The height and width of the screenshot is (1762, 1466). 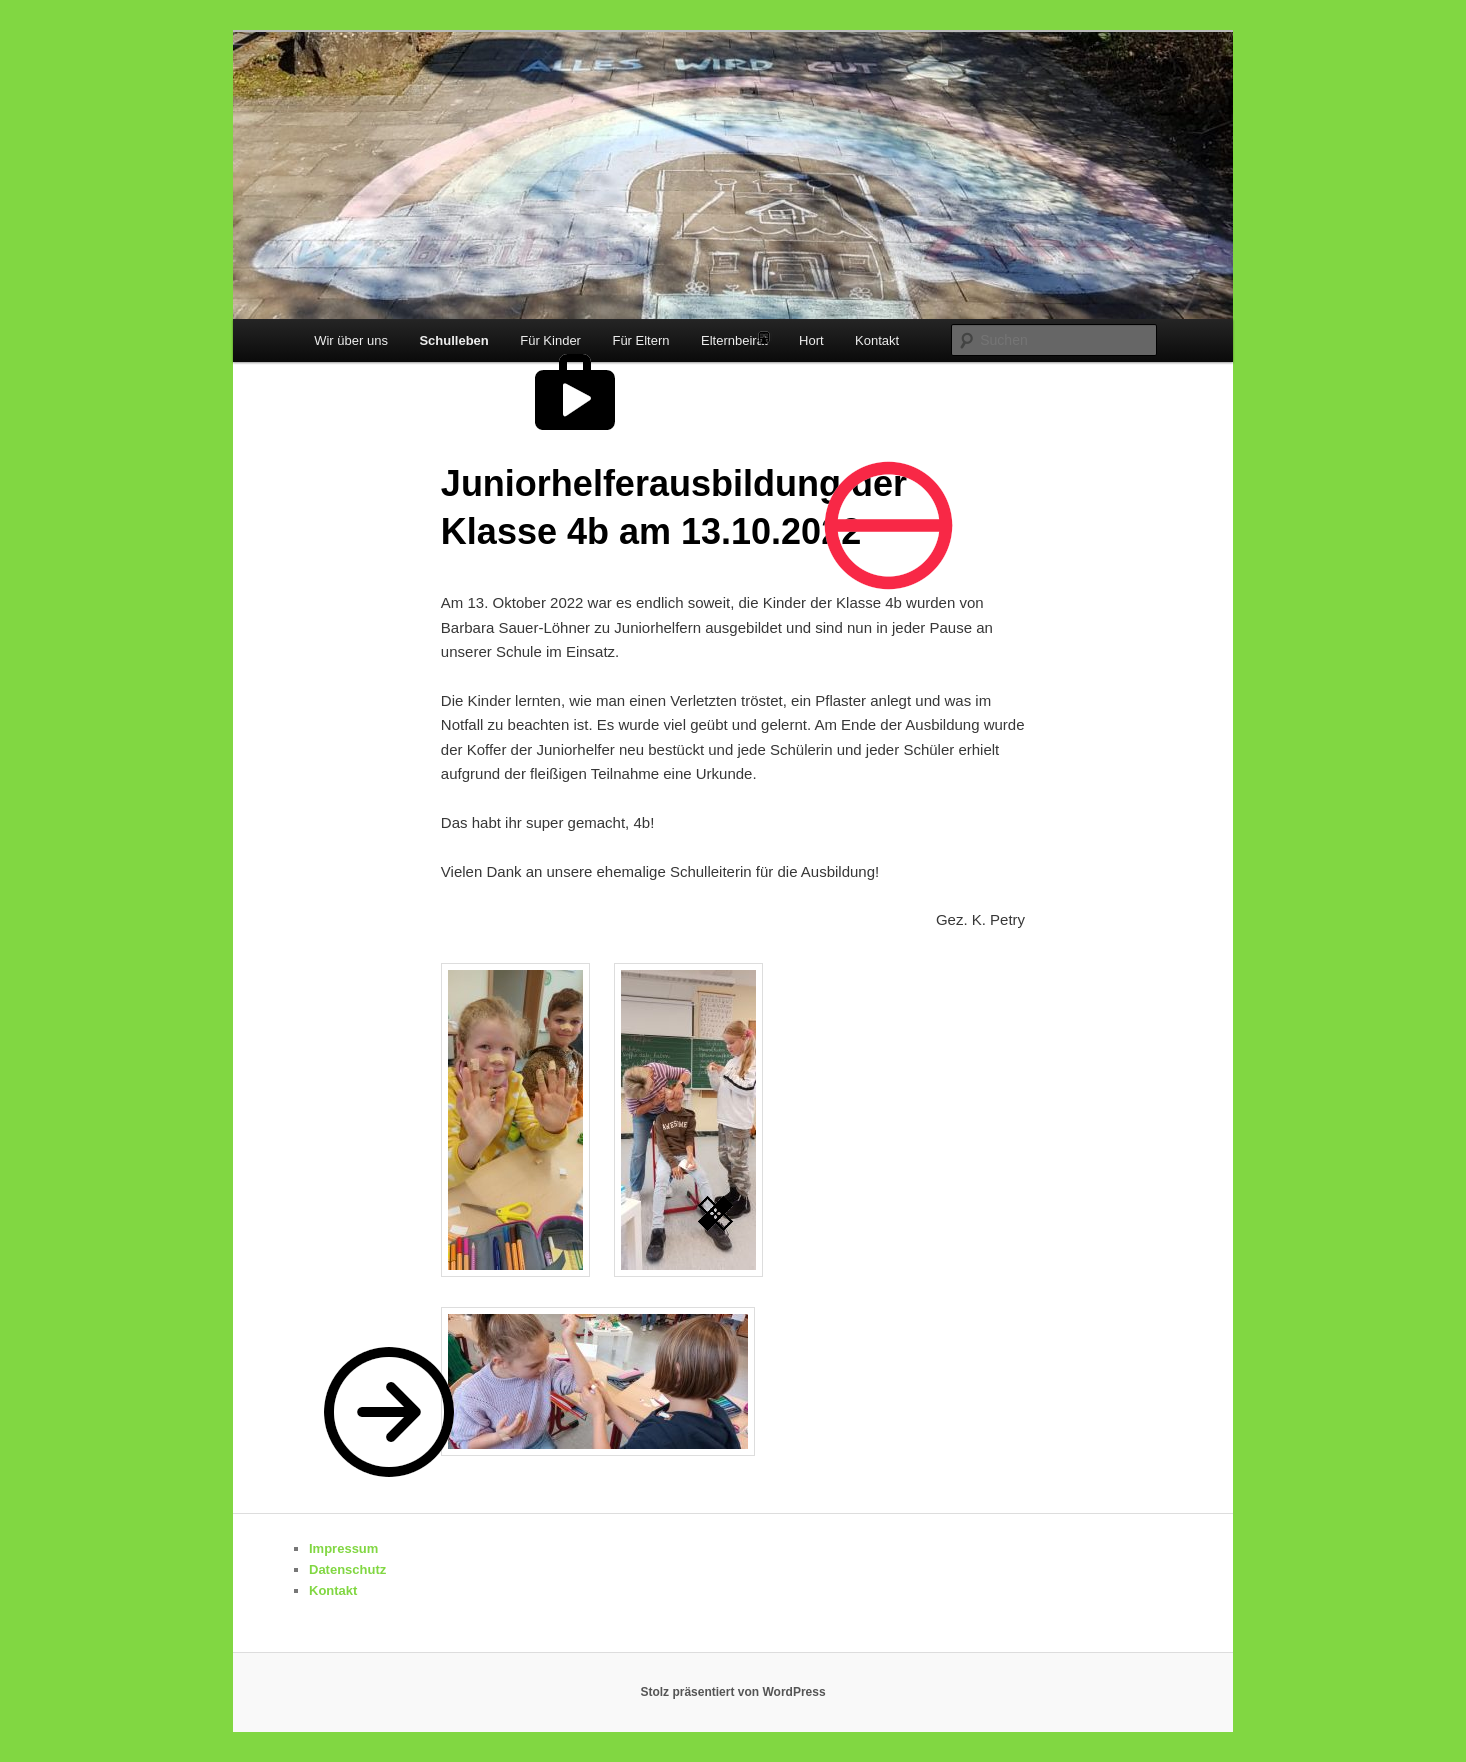 I want to click on get public transit directions, so click(x=764, y=338).